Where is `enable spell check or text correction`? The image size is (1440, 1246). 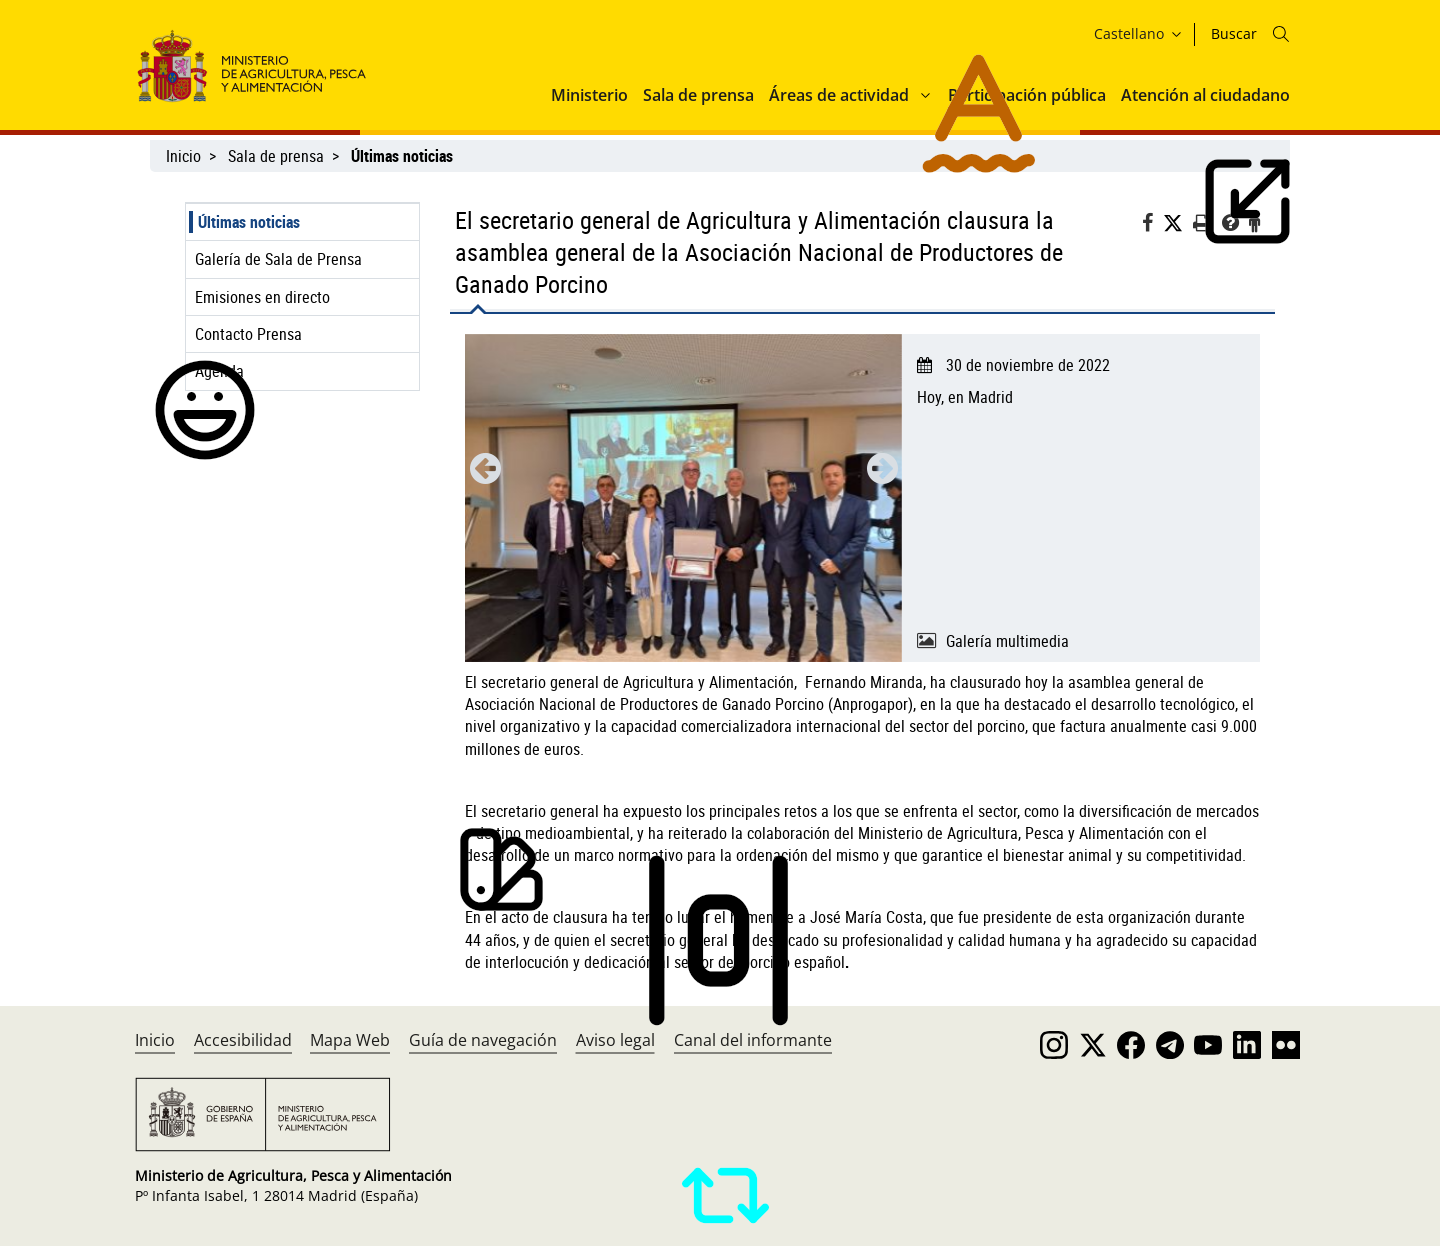 enable spell check or text correction is located at coordinates (978, 110).